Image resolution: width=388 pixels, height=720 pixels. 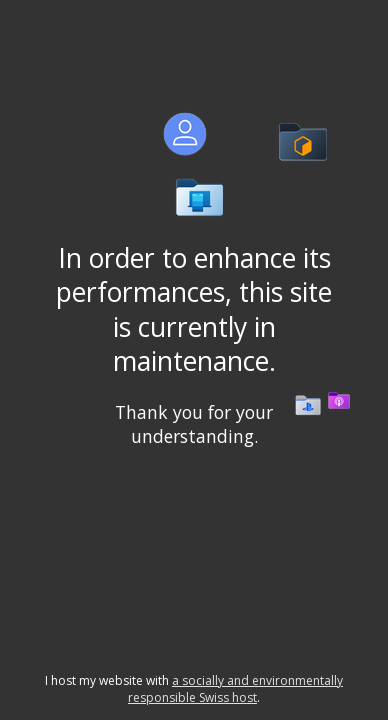 I want to click on open folder containing Microsoft Mitra or telephony files, so click(x=199, y=198).